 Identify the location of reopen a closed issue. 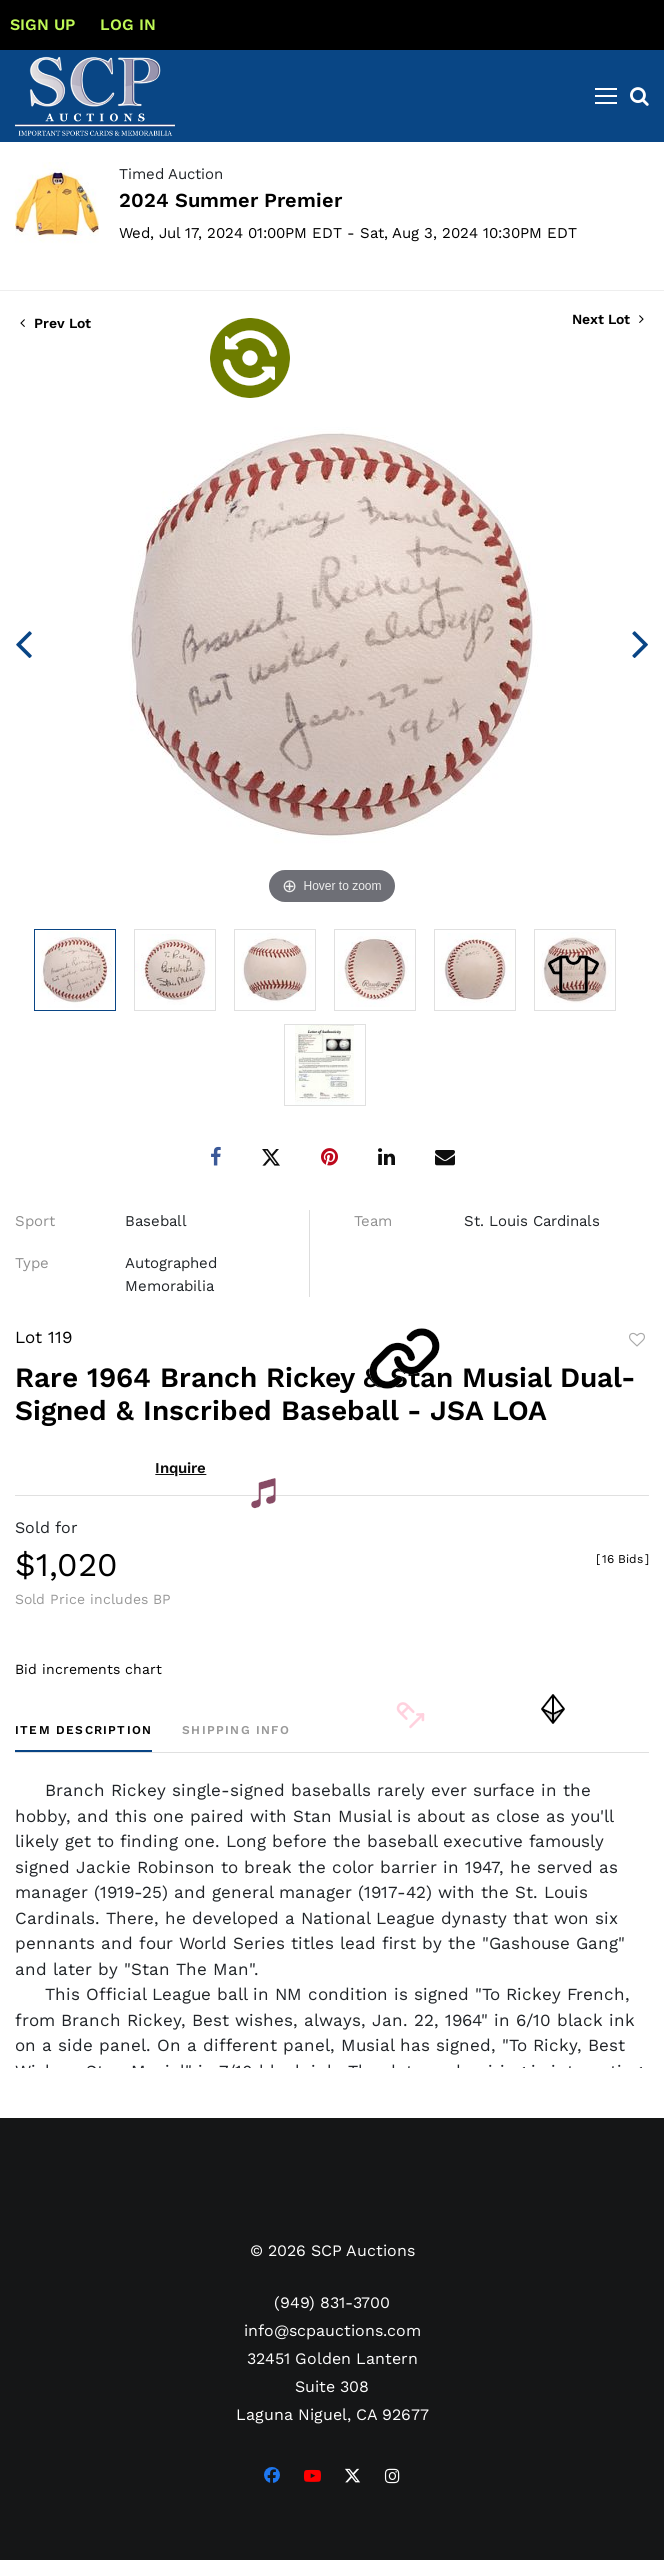
(250, 358).